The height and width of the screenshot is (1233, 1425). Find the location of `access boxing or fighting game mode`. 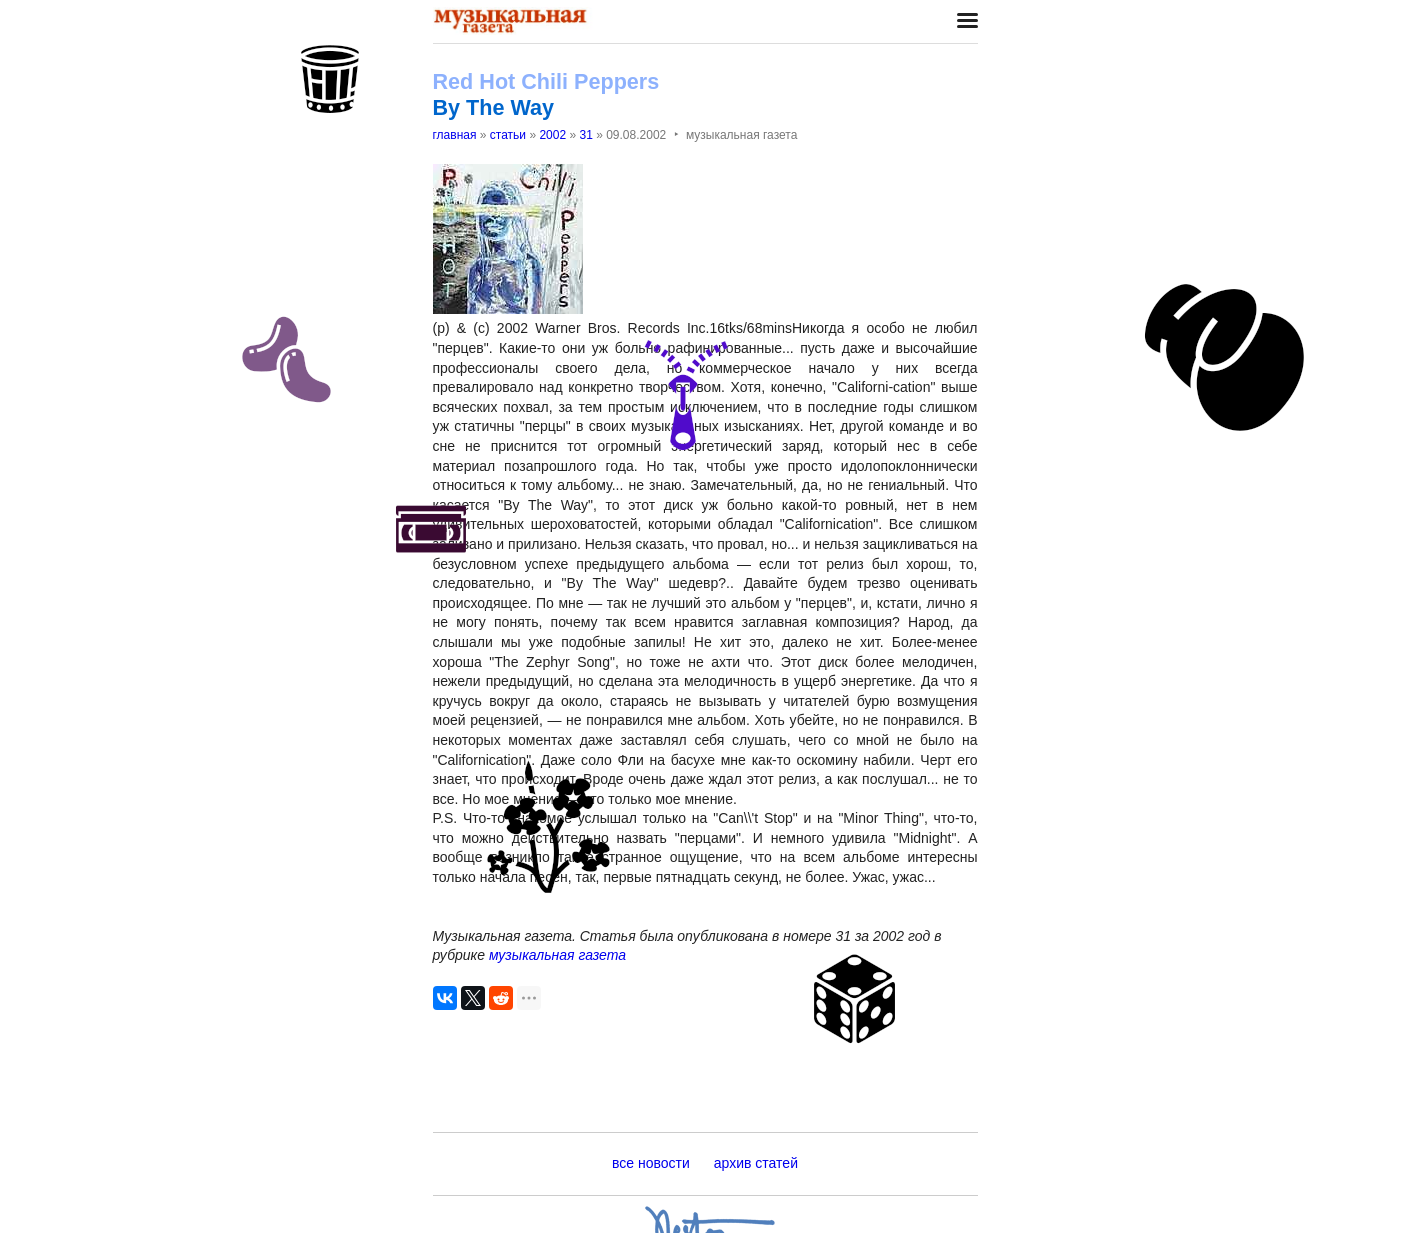

access boxing or fighting game mode is located at coordinates (1224, 351).